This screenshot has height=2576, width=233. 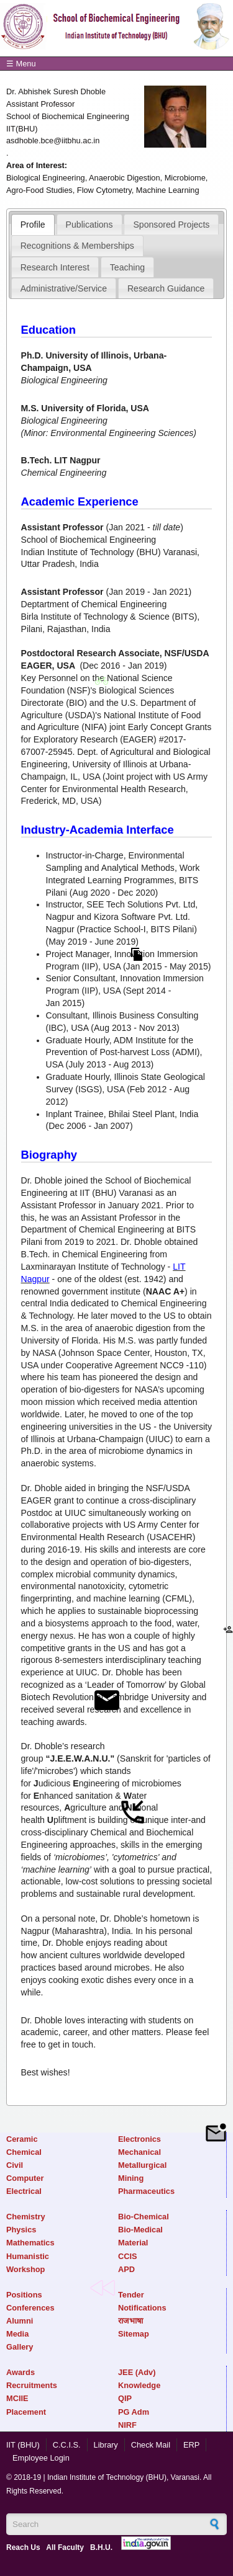 I want to click on access bike rental or cycling options, so click(x=101, y=680).